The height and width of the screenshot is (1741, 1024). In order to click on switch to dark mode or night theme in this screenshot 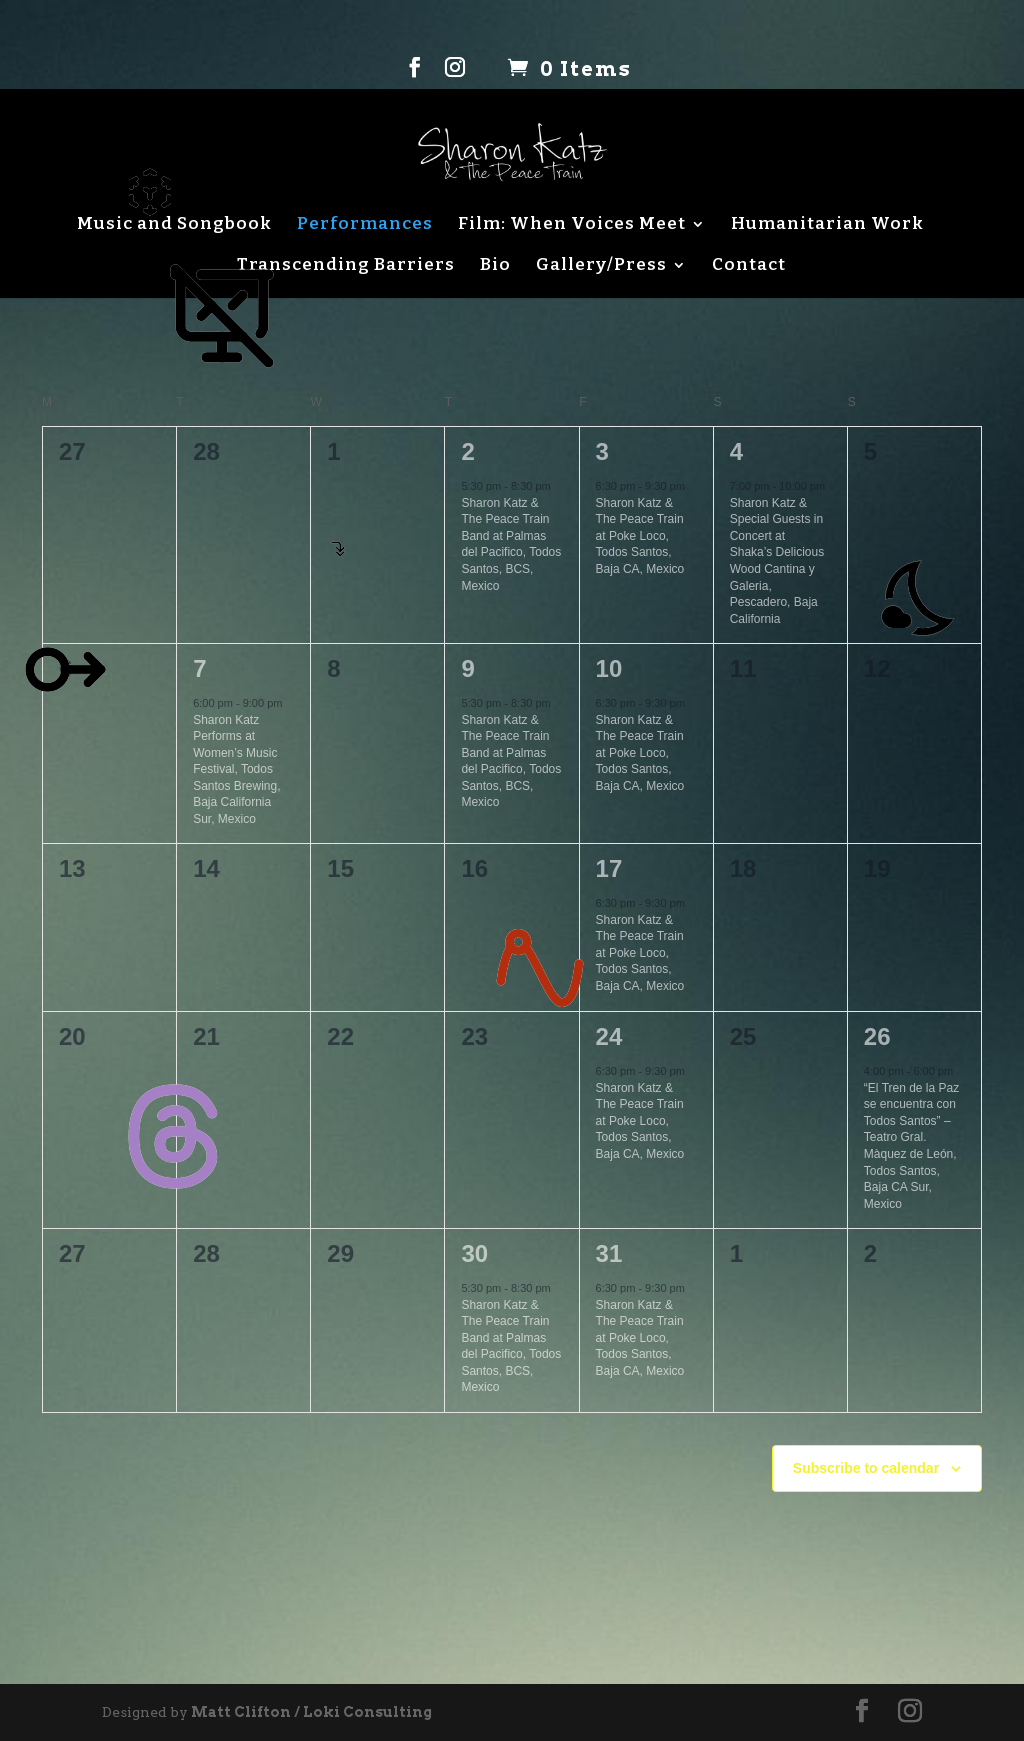, I will do `click(923, 598)`.